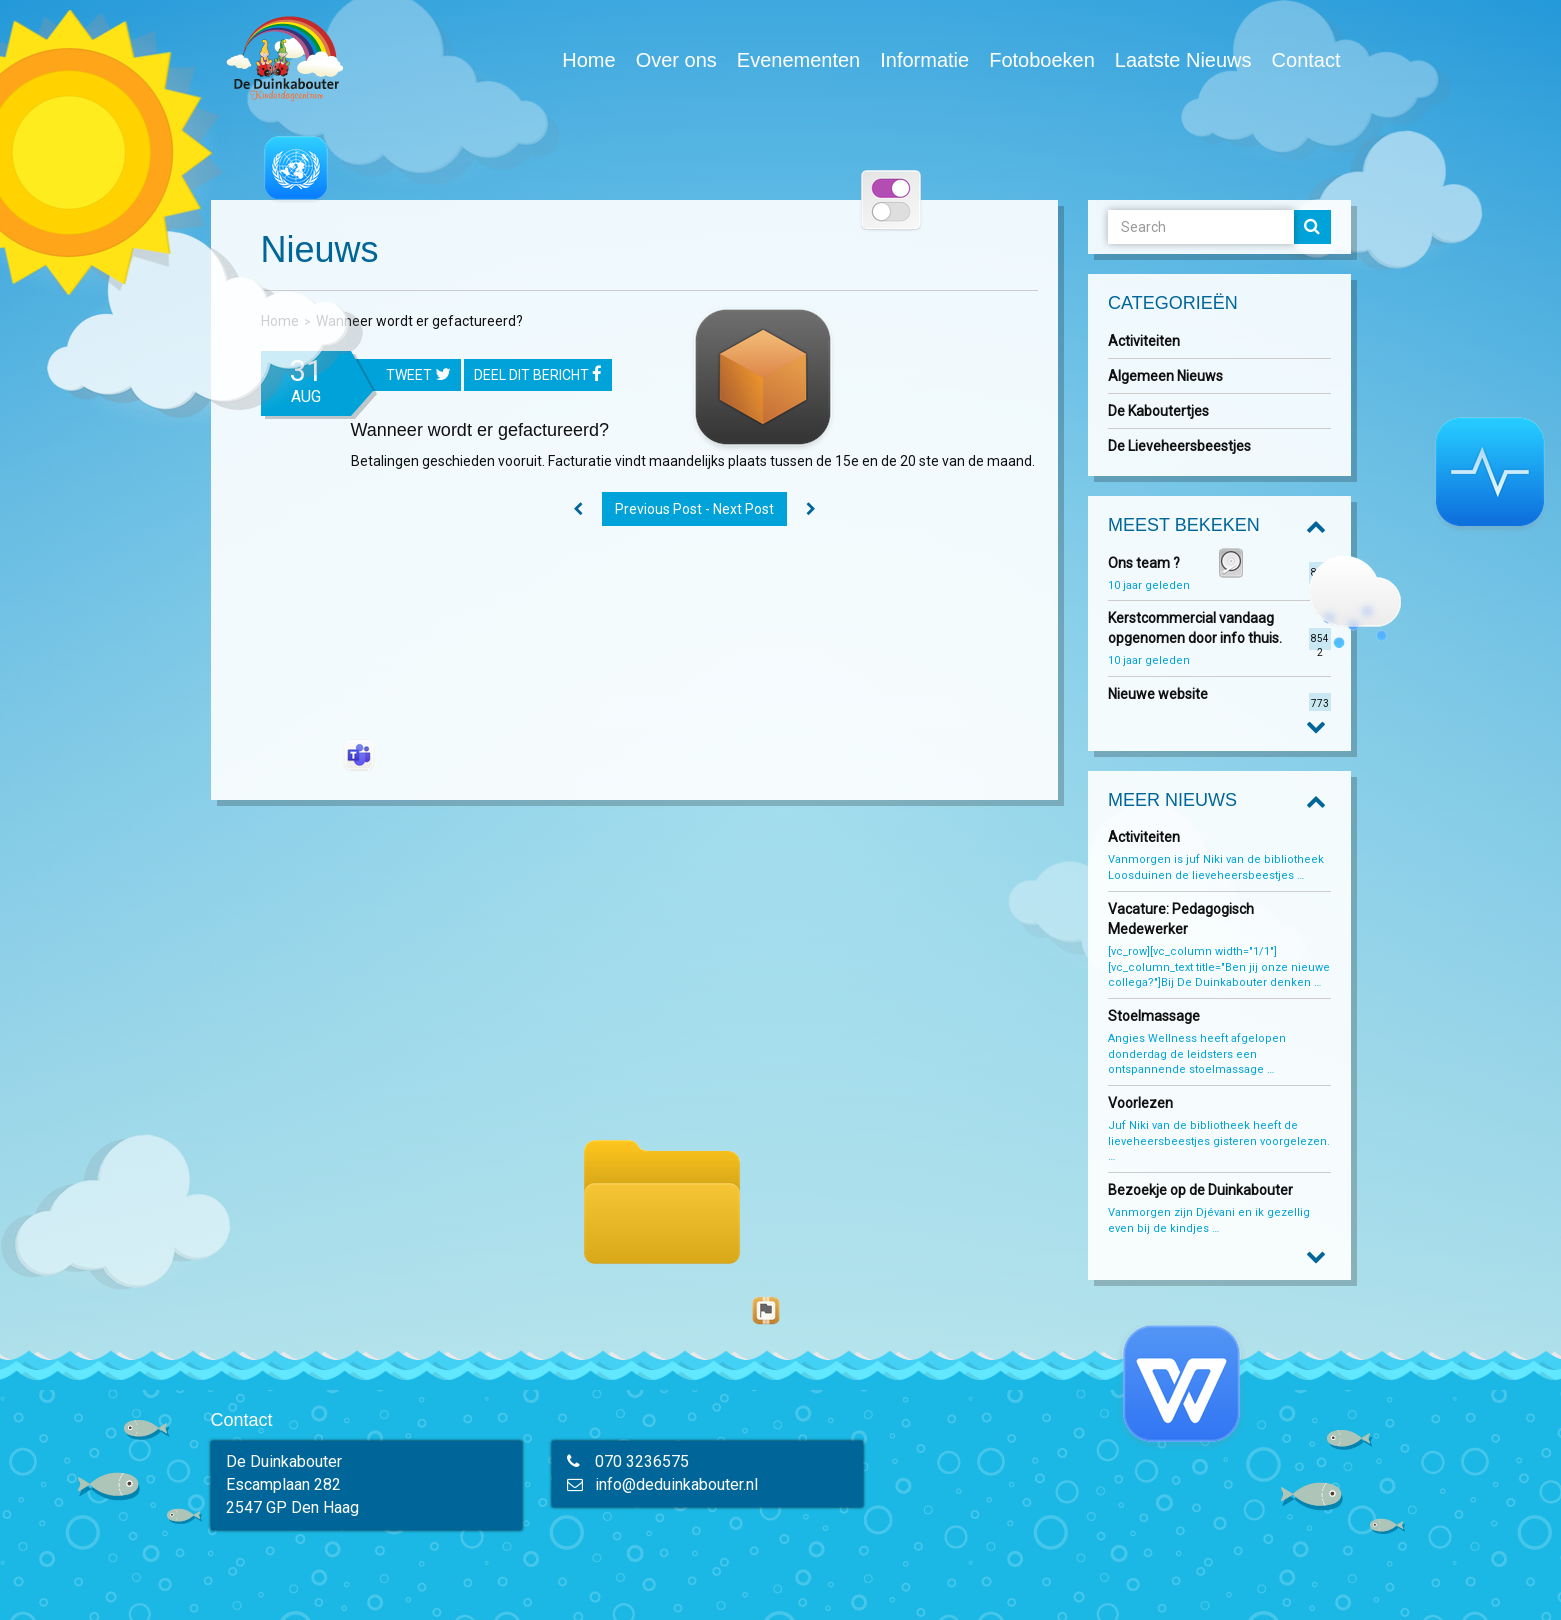  What do you see at coordinates (1355, 602) in the screenshot?
I see `indicates freezing rain weather conditions` at bounding box center [1355, 602].